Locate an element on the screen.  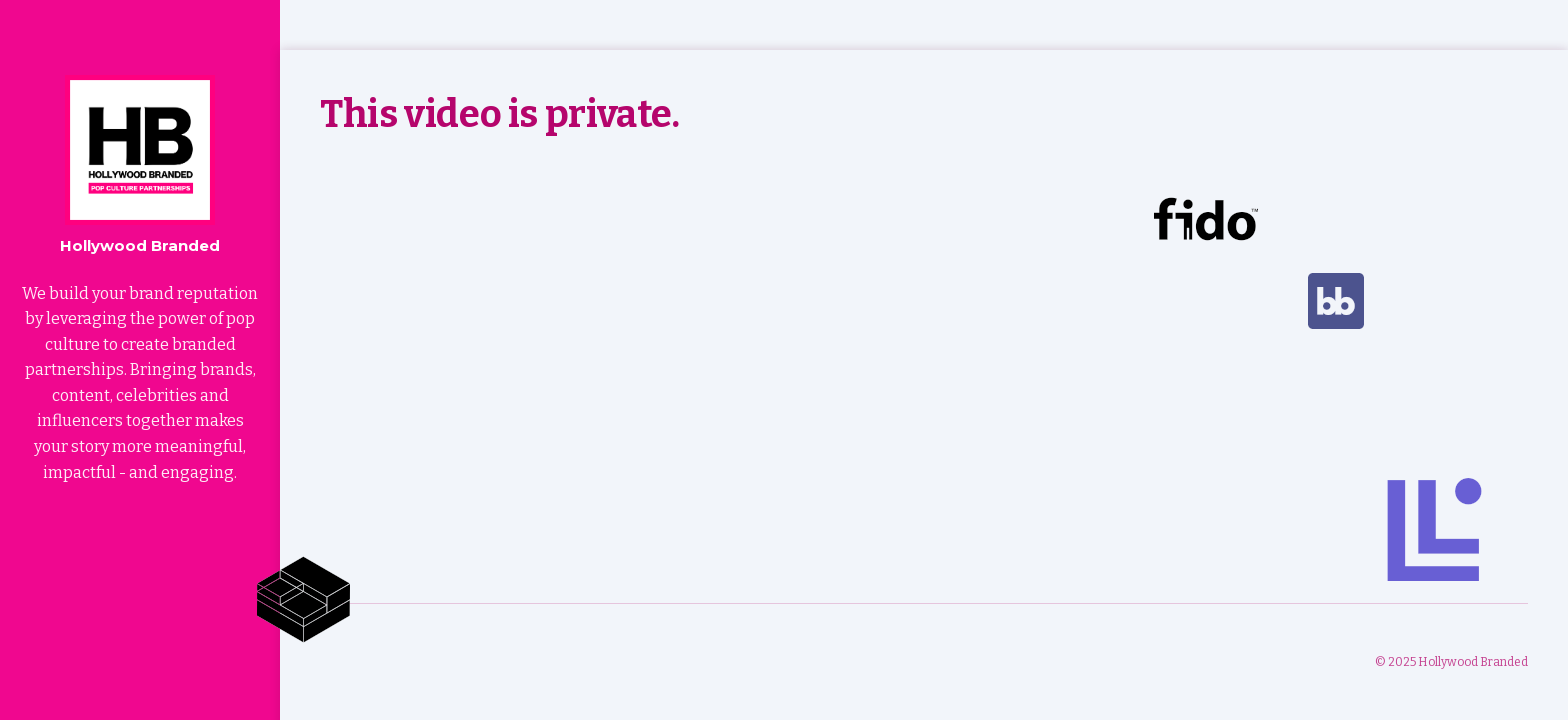
fido alliance logo indicating passwordless authentication support is located at coordinates (1206, 219).